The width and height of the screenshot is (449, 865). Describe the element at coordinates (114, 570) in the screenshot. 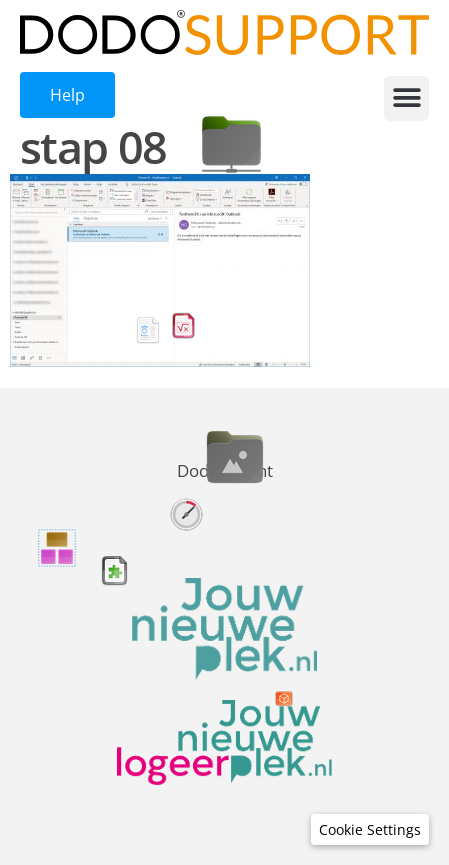

I see `an openoffice extension or add-on file` at that location.